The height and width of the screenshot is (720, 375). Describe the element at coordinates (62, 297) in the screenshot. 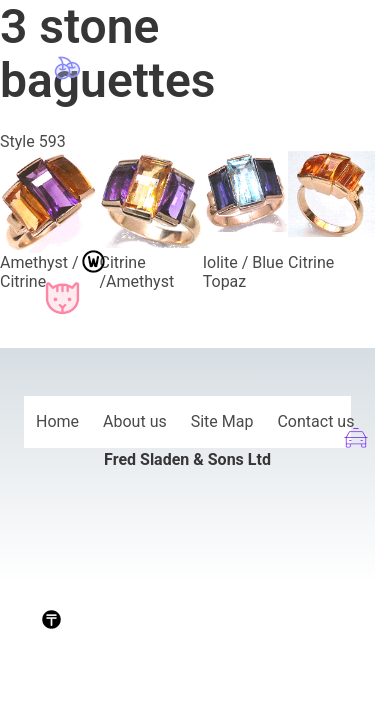

I see `view pet or animal-related content` at that location.